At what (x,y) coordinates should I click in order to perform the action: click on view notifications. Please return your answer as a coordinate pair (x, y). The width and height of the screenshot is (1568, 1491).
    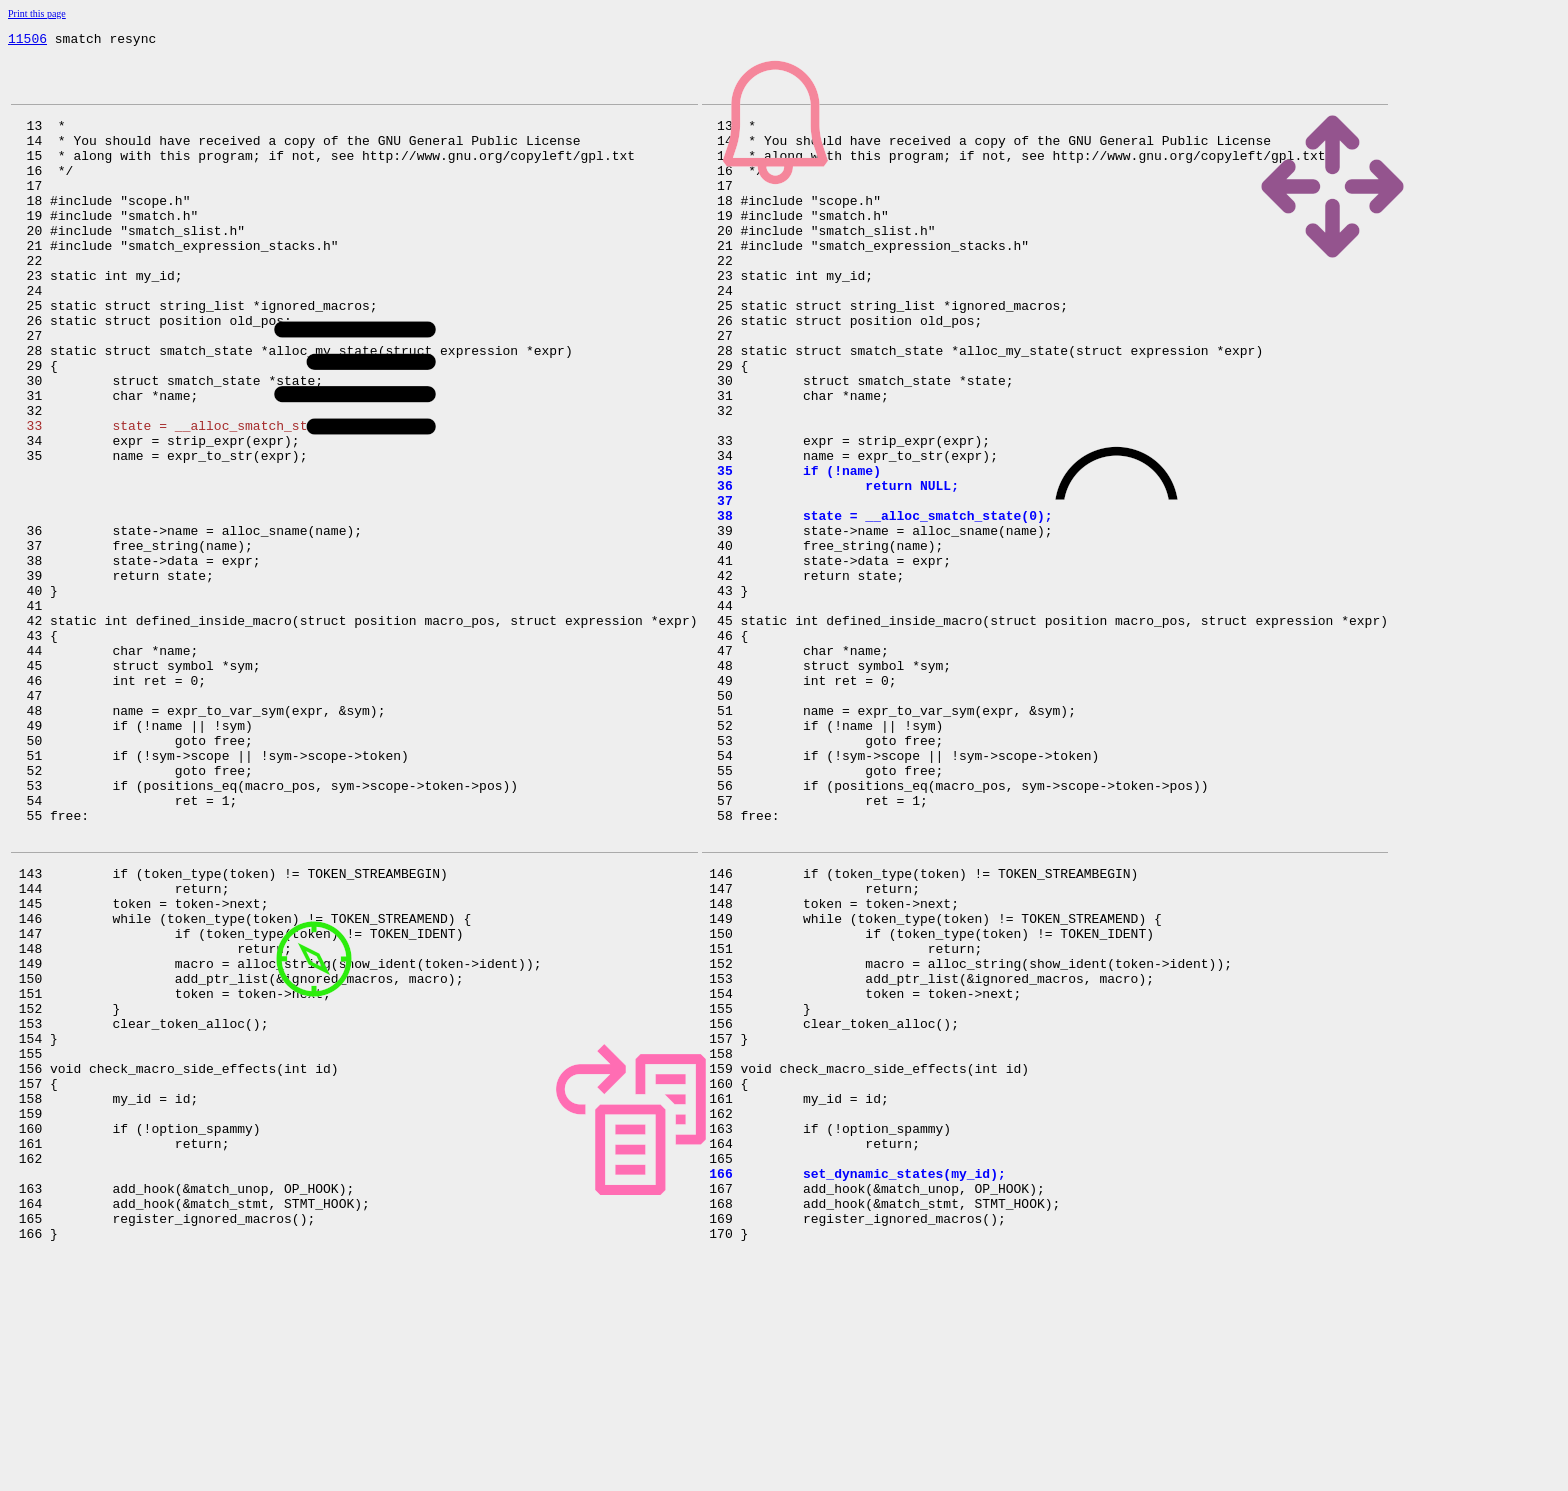
    Looking at the image, I should click on (775, 122).